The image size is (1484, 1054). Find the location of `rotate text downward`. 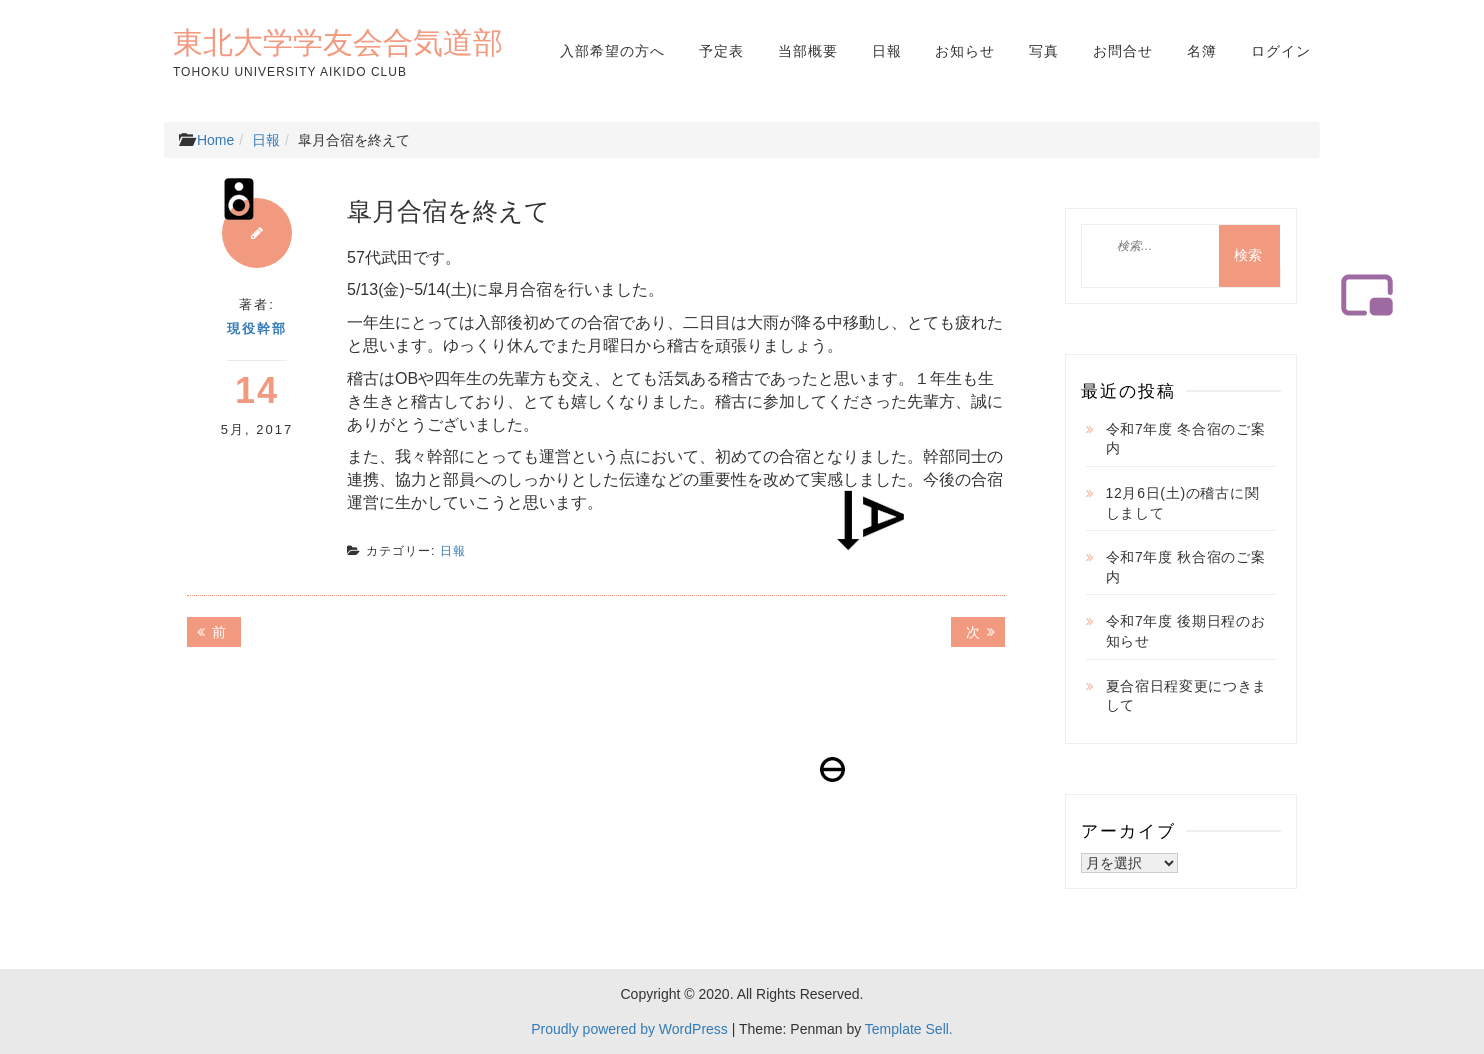

rotate text downward is located at coordinates (870, 520).